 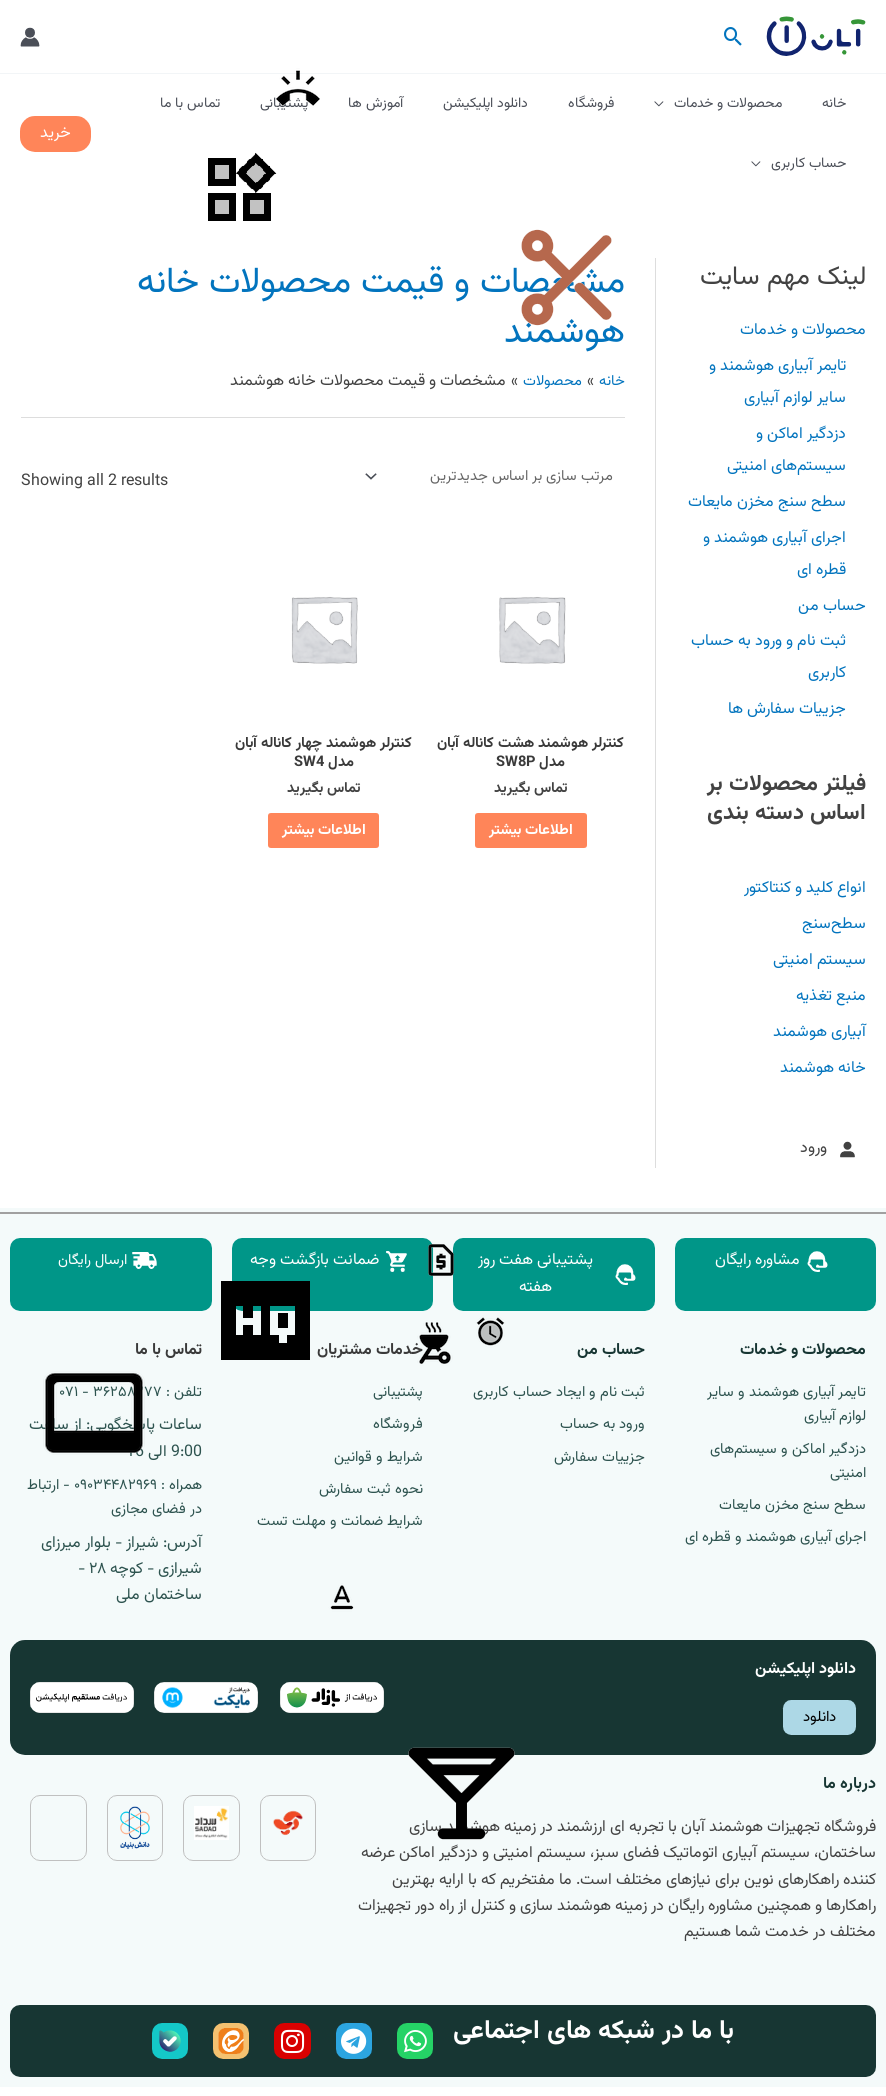 What do you see at coordinates (434, 1343) in the screenshot?
I see `access outdoor grilling or barbecue features` at bounding box center [434, 1343].